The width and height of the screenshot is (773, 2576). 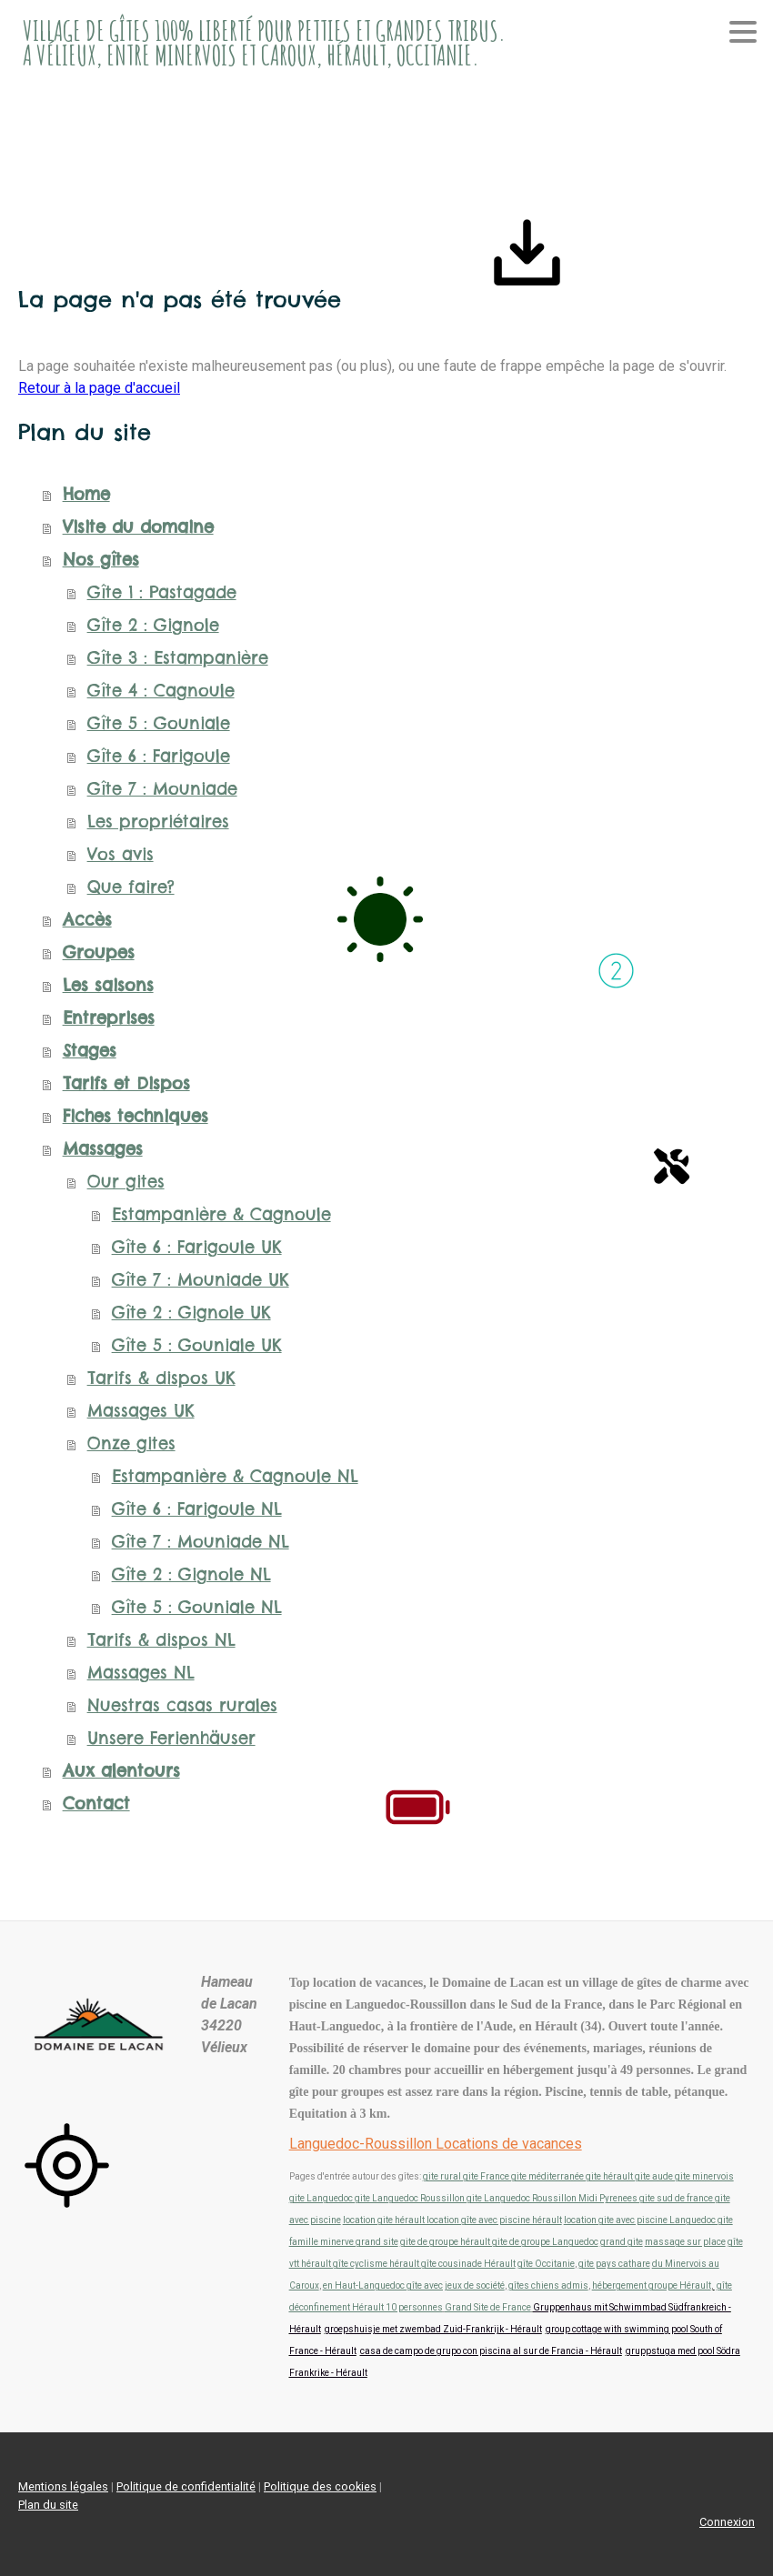 I want to click on download a file to your device, so click(x=527, y=255).